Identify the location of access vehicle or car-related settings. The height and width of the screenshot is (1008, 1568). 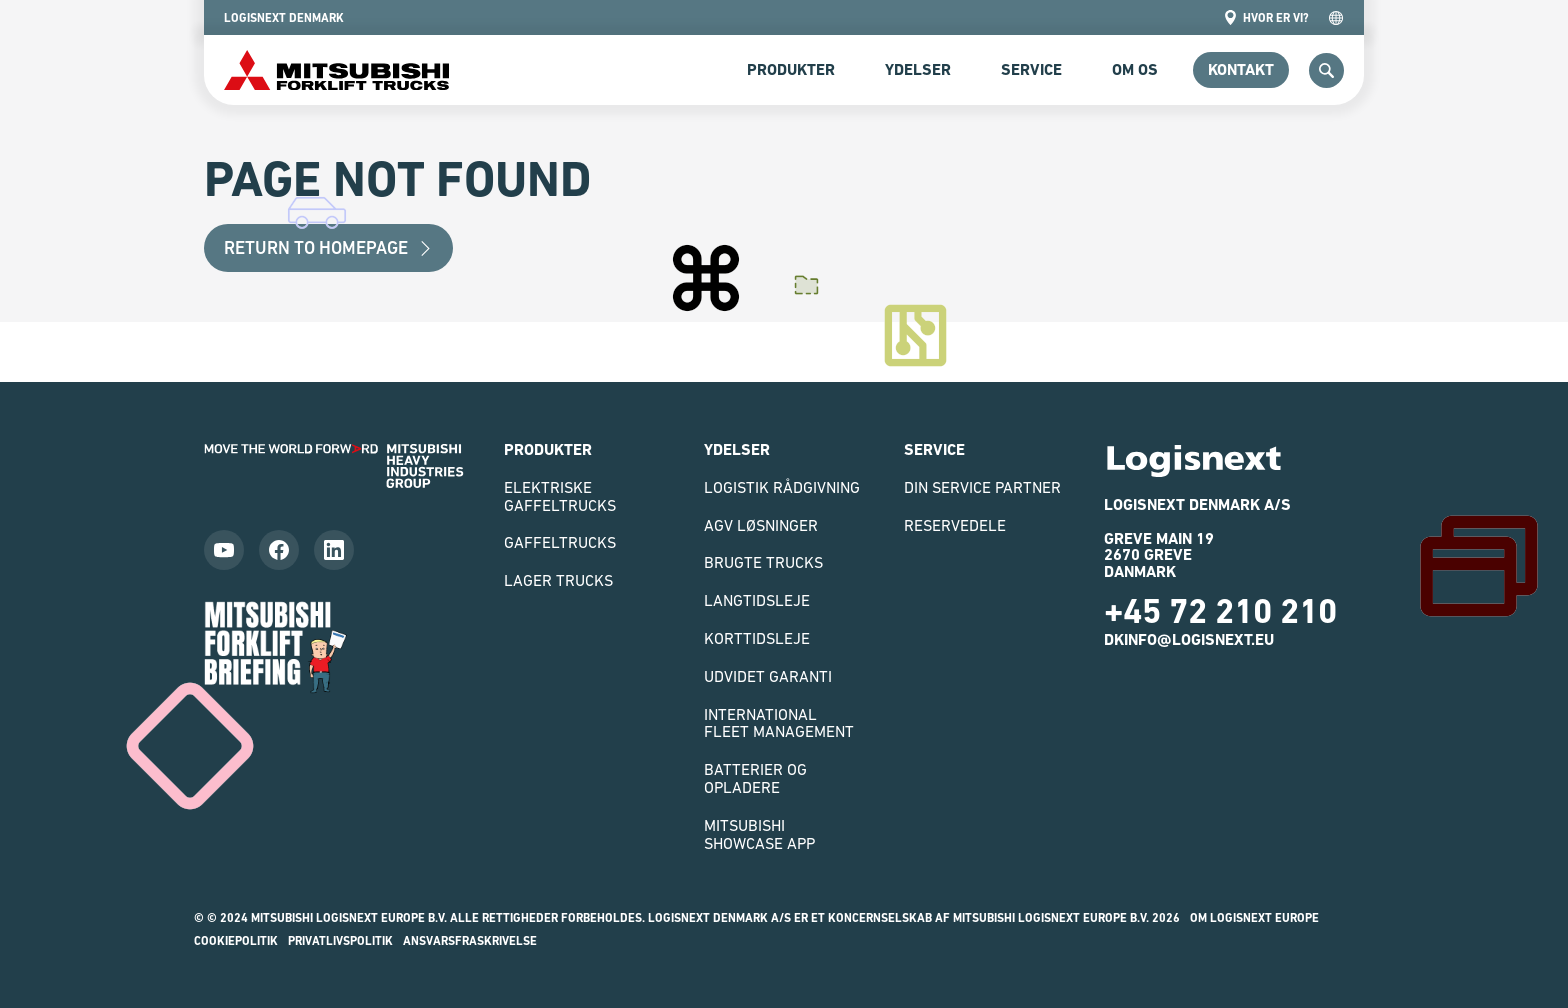
(317, 211).